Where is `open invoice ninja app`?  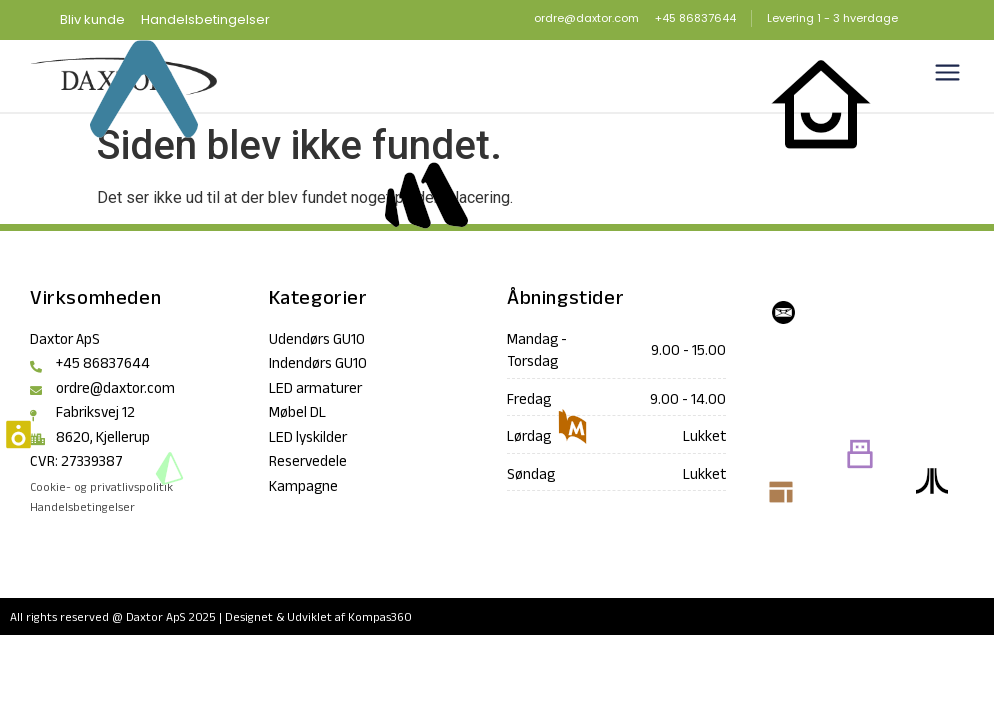
open invoice ninja app is located at coordinates (783, 312).